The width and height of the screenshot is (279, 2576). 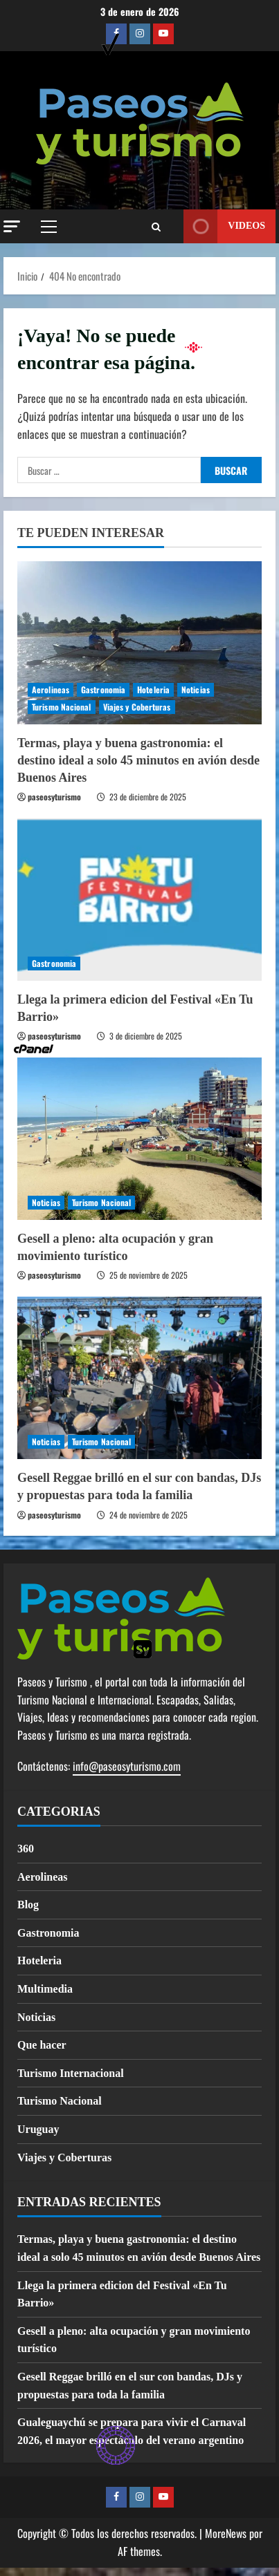 I want to click on verizon wireless app or account access, so click(x=110, y=44).